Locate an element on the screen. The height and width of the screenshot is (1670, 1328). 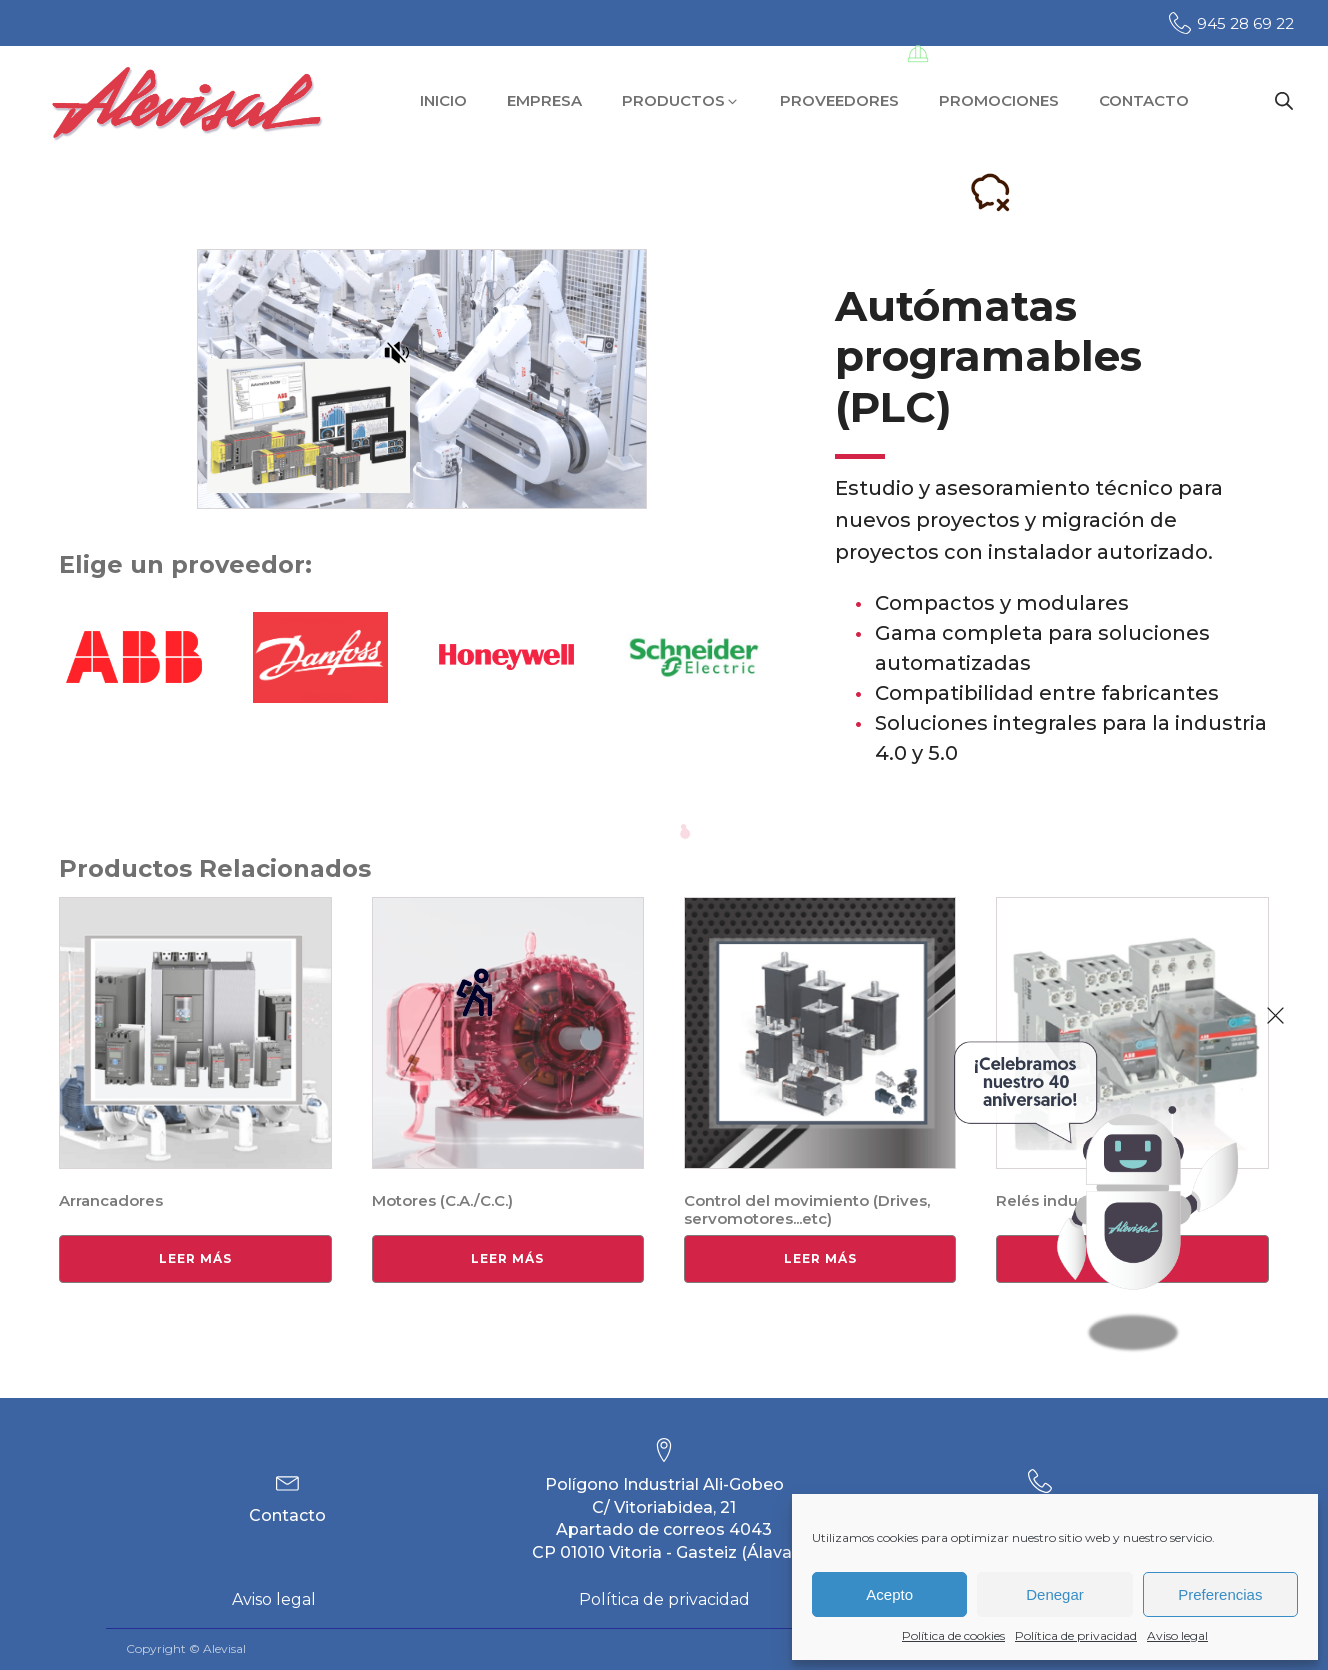
access construction or safety settings is located at coordinates (918, 55).